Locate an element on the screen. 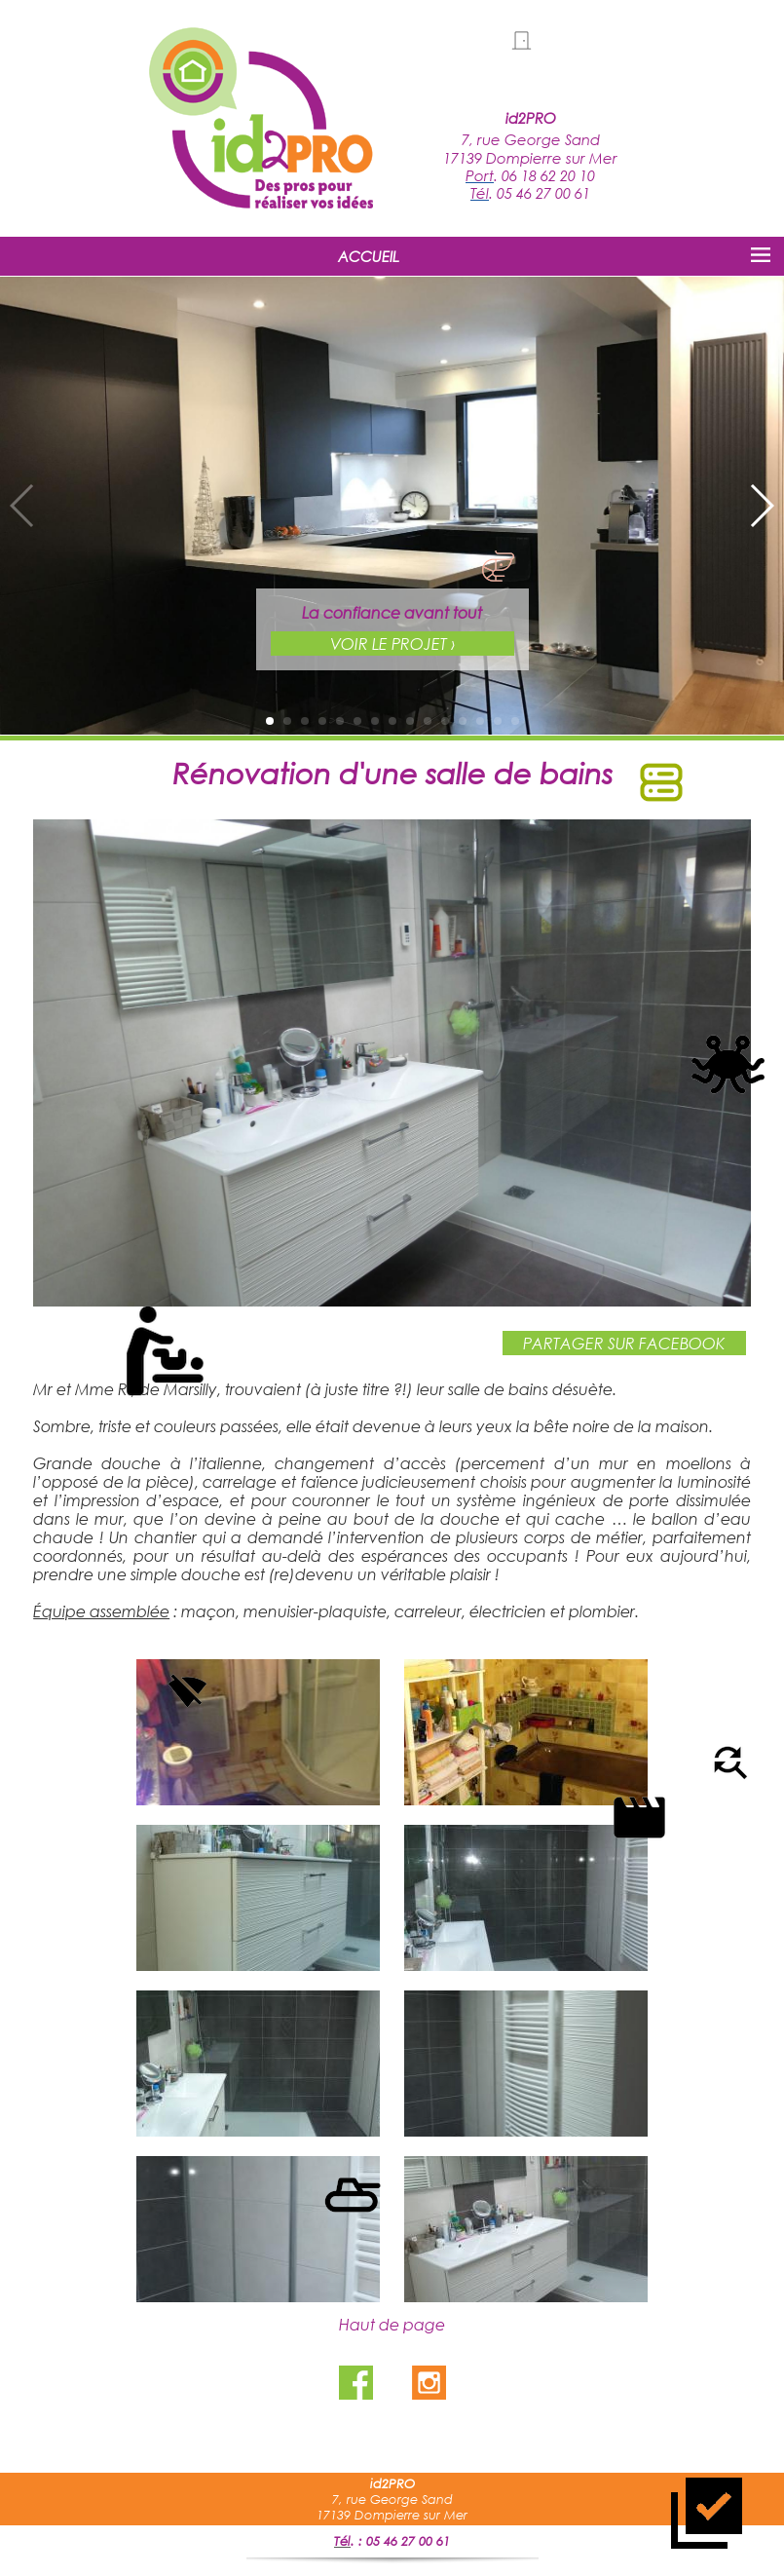 The image size is (784, 2576). access video or movie content is located at coordinates (639, 1817).